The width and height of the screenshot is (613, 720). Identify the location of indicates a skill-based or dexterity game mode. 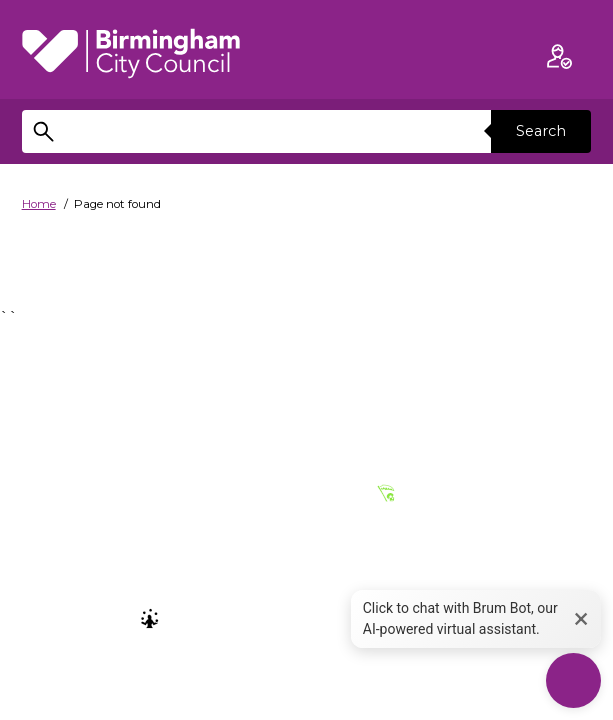
(149, 618).